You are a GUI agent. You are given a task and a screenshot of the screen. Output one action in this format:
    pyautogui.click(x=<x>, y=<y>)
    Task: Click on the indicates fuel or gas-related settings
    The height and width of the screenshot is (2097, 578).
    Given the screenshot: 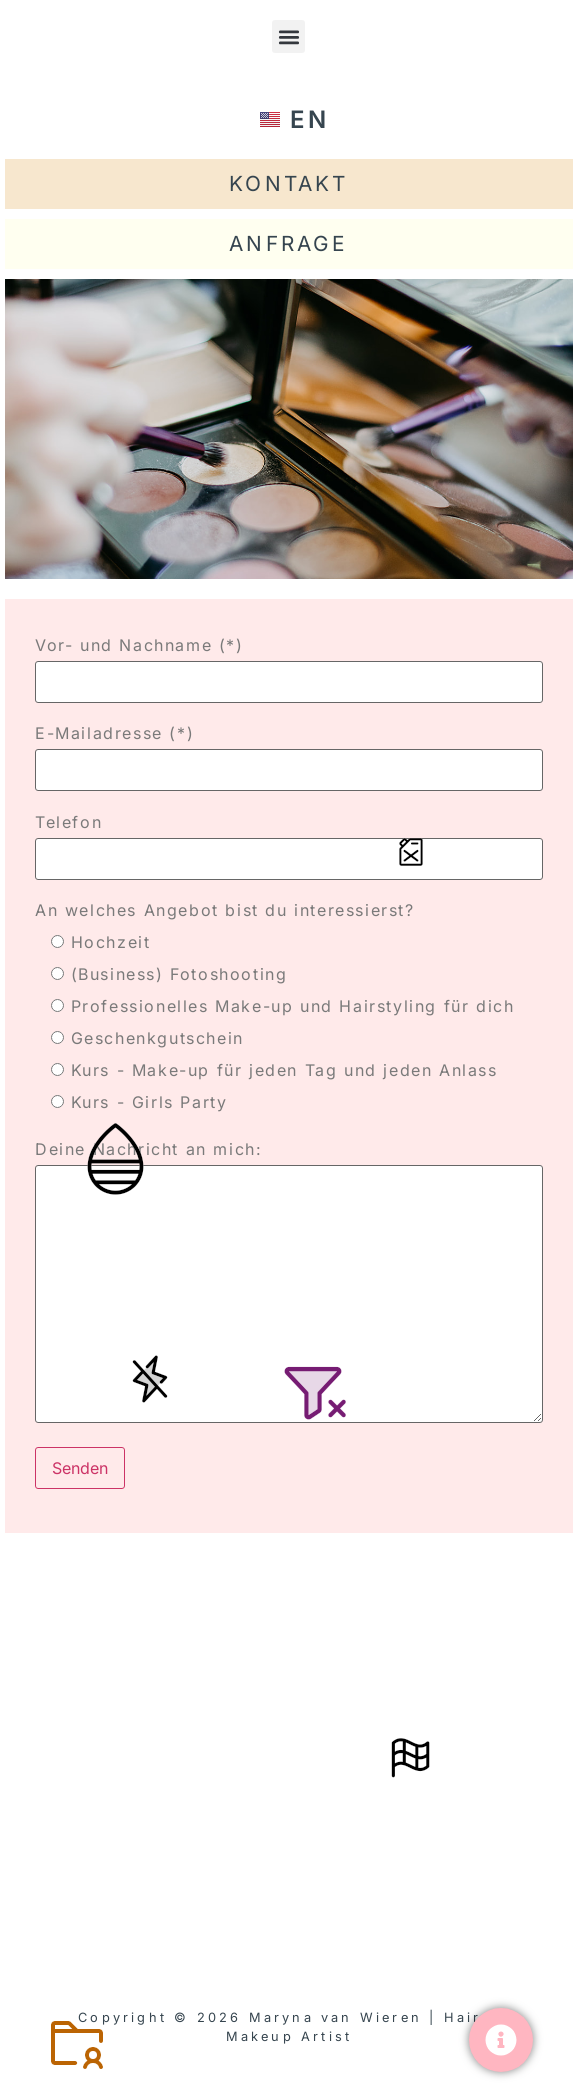 What is the action you would take?
    pyautogui.click(x=411, y=852)
    